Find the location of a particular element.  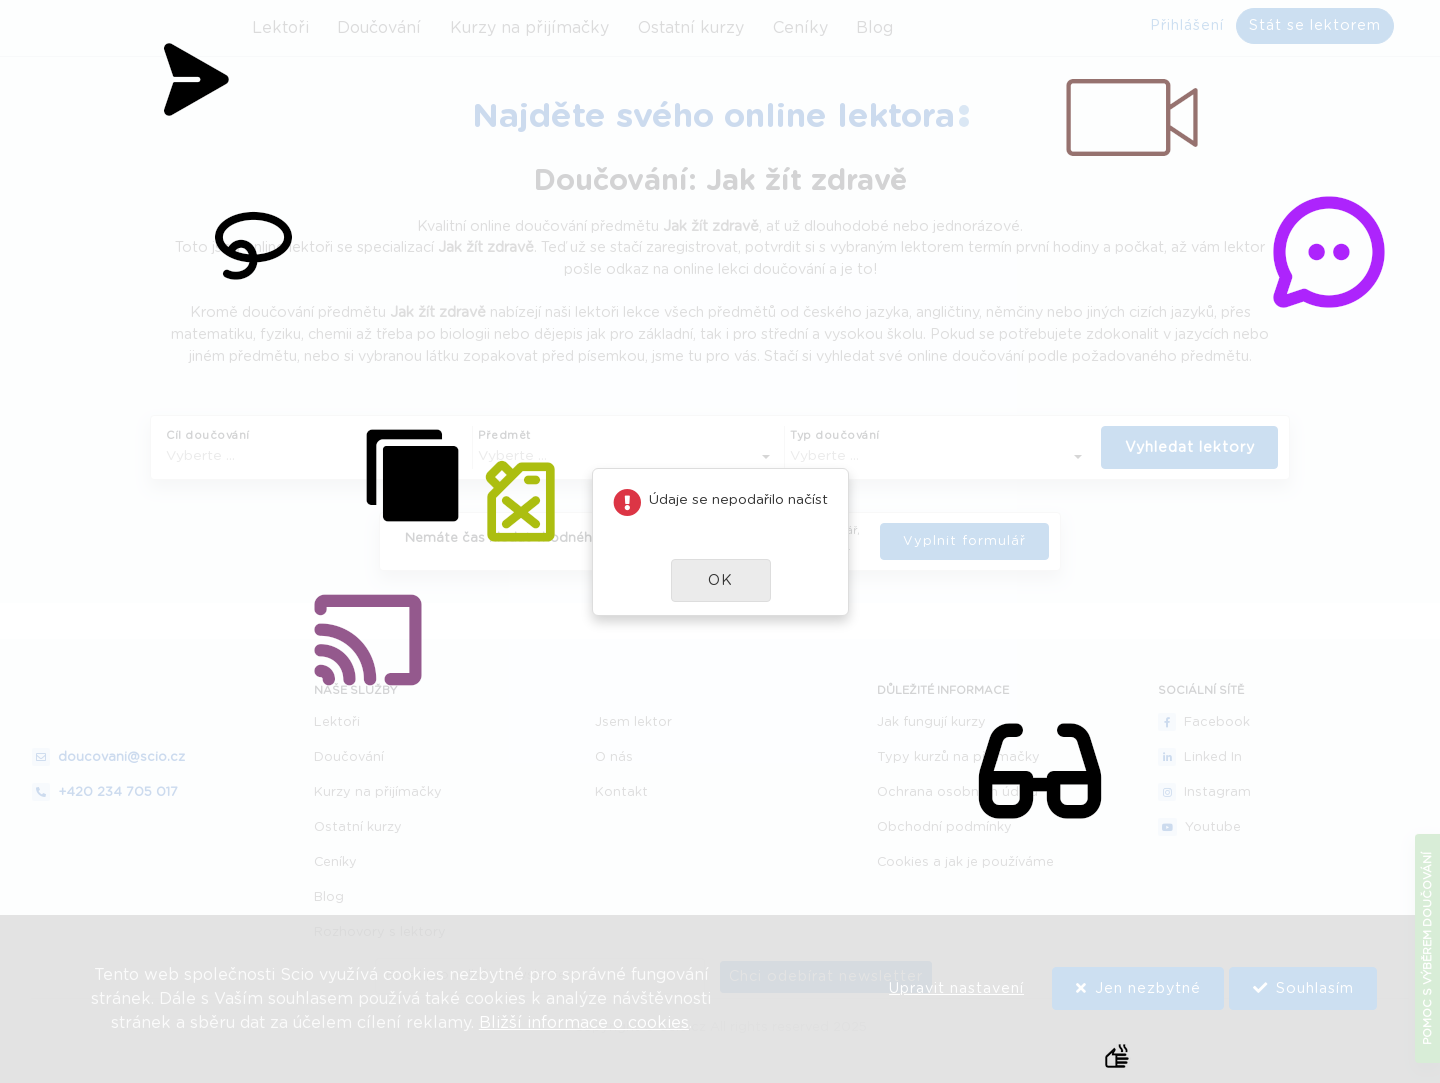

copy to clipboard is located at coordinates (412, 475).